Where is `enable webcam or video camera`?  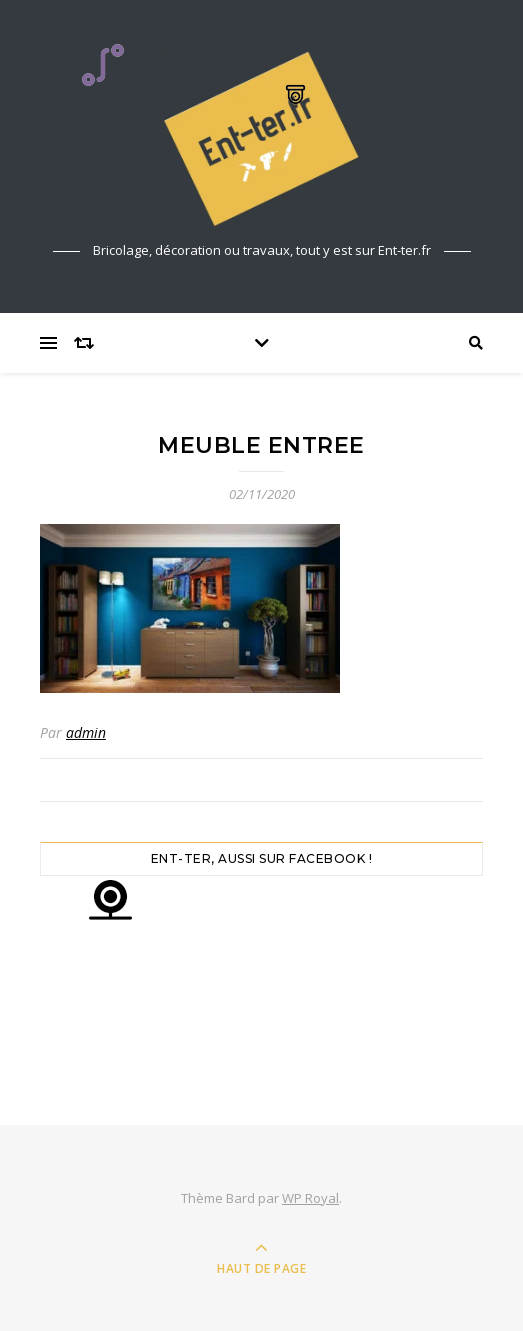 enable webcam or video camera is located at coordinates (110, 901).